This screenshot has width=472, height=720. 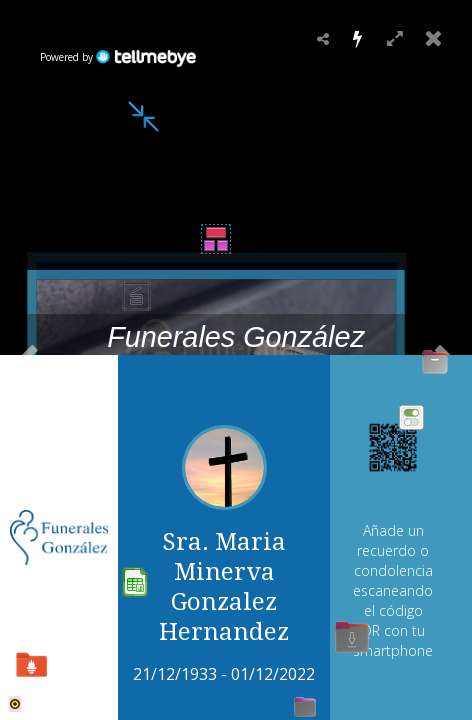 I want to click on select all items in the current view, so click(x=216, y=239).